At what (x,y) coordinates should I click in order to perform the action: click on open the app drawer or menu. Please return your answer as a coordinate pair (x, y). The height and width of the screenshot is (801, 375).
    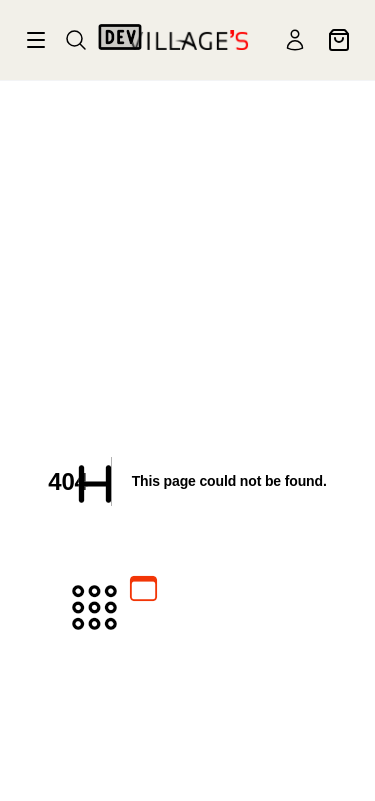
    Looking at the image, I should click on (94, 607).